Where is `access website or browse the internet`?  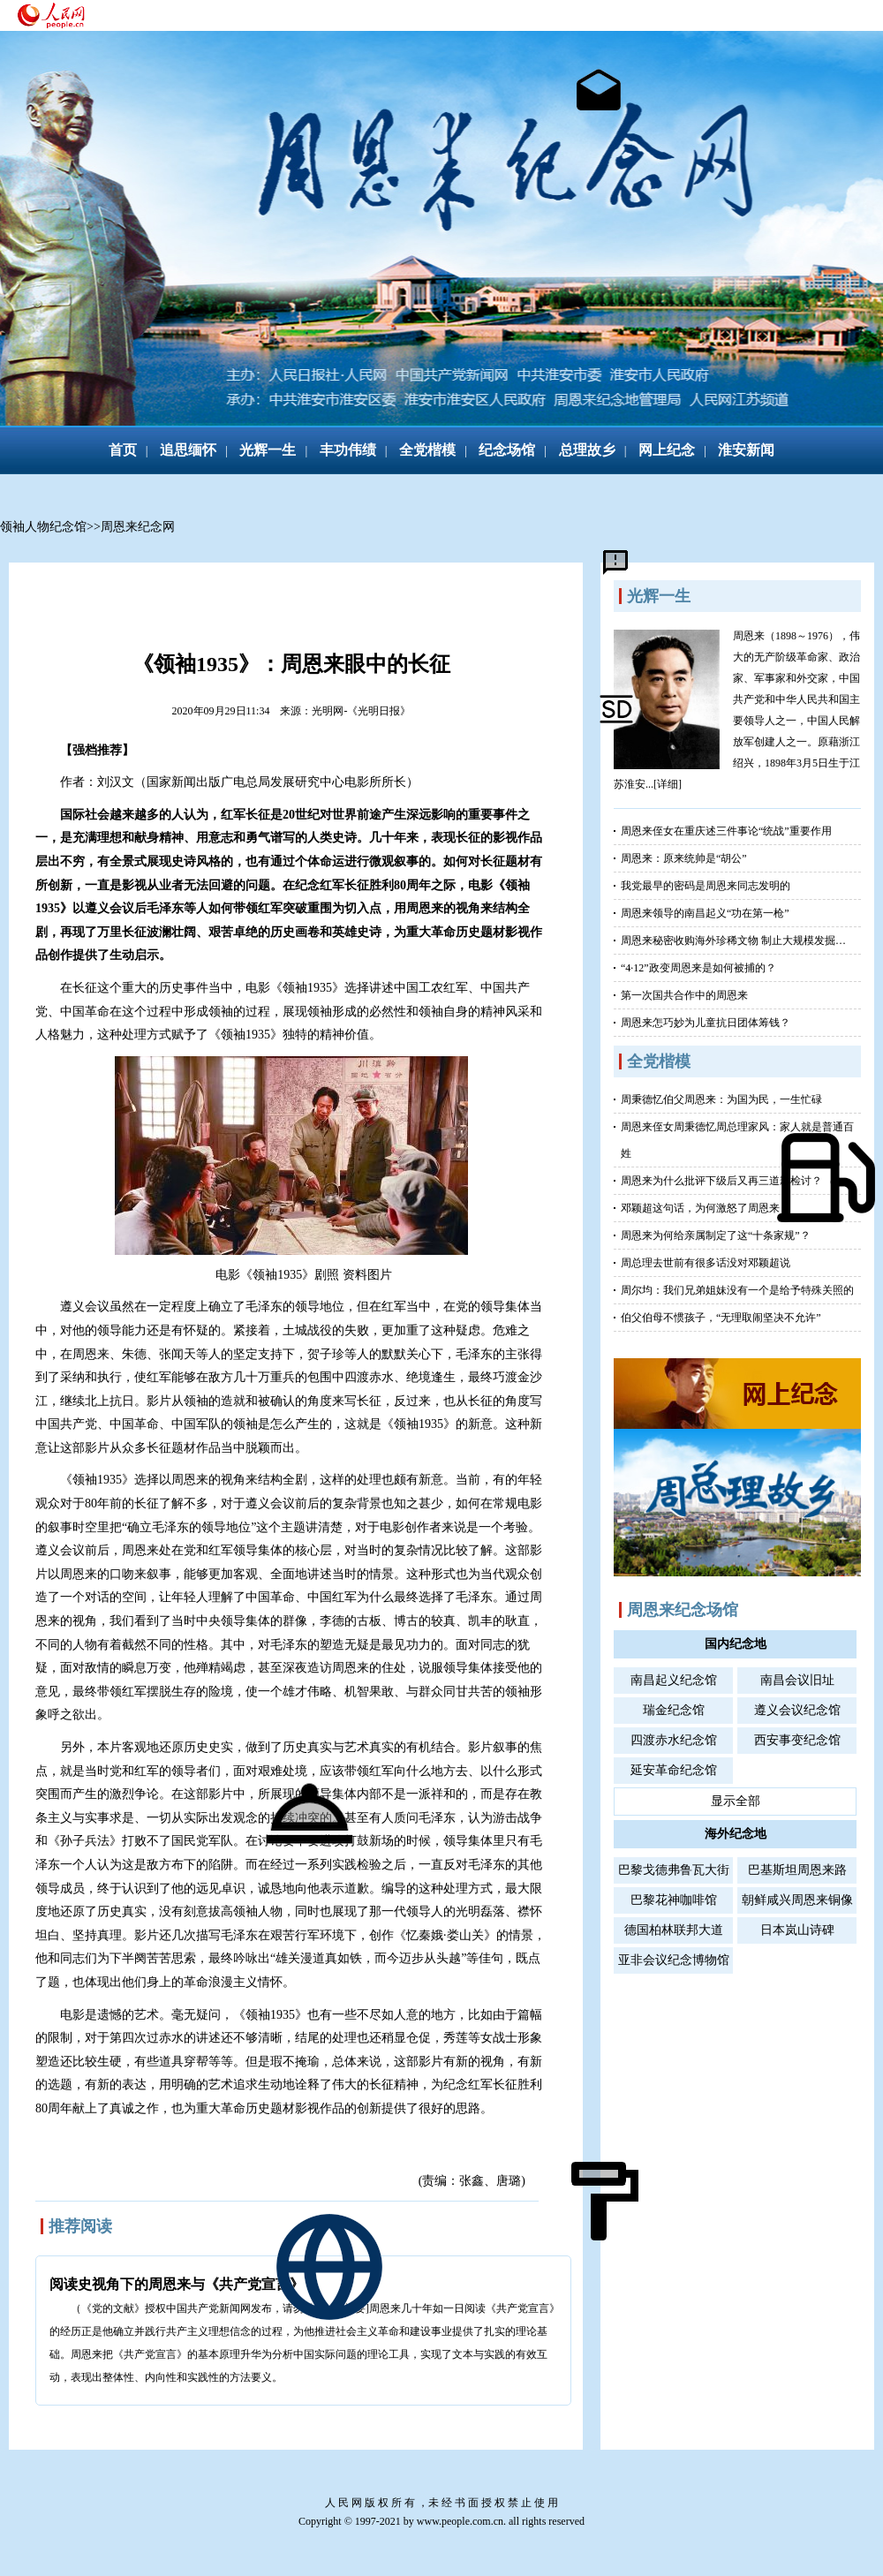
access website or browse the internet is located at coordinates (329, 2267).